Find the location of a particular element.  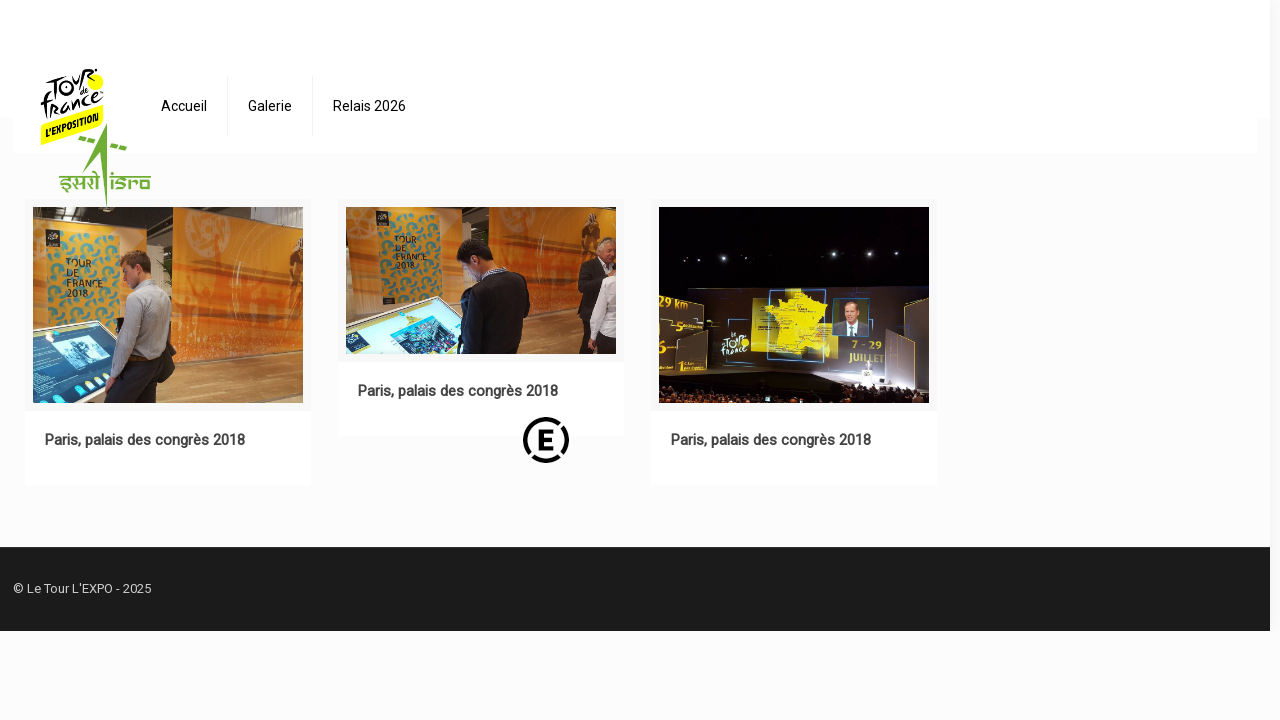

link to ISRO (Indian Space Research Organisation) website is located at coordinates (105, 167).